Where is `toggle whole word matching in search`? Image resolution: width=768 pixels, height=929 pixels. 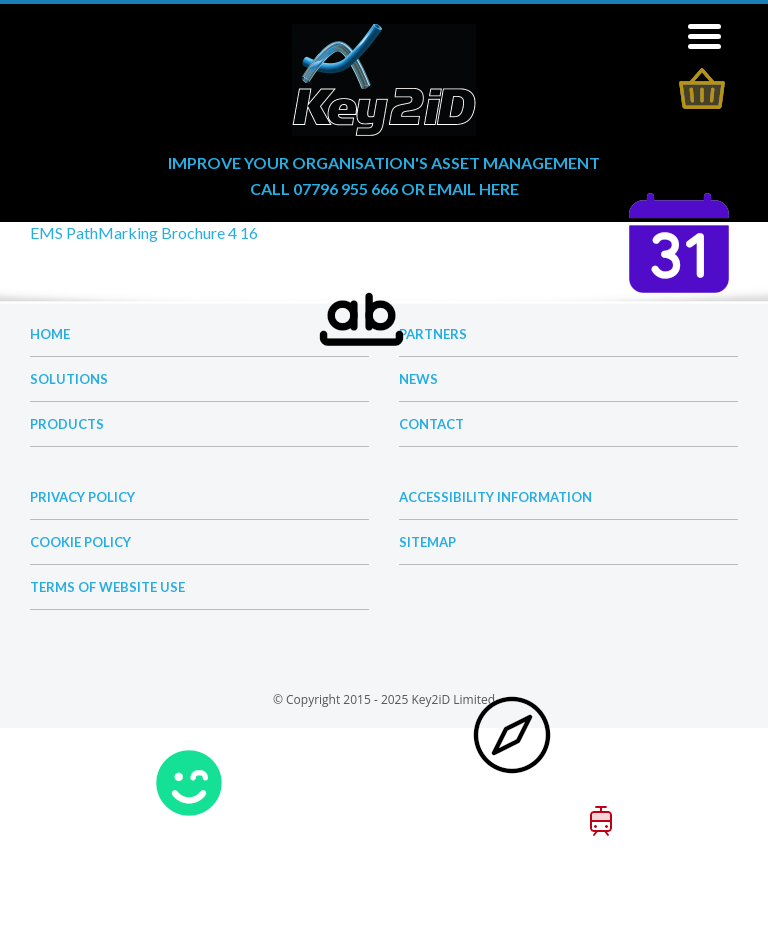 toggle whole word matching in search is located at coordinates (361, 315).